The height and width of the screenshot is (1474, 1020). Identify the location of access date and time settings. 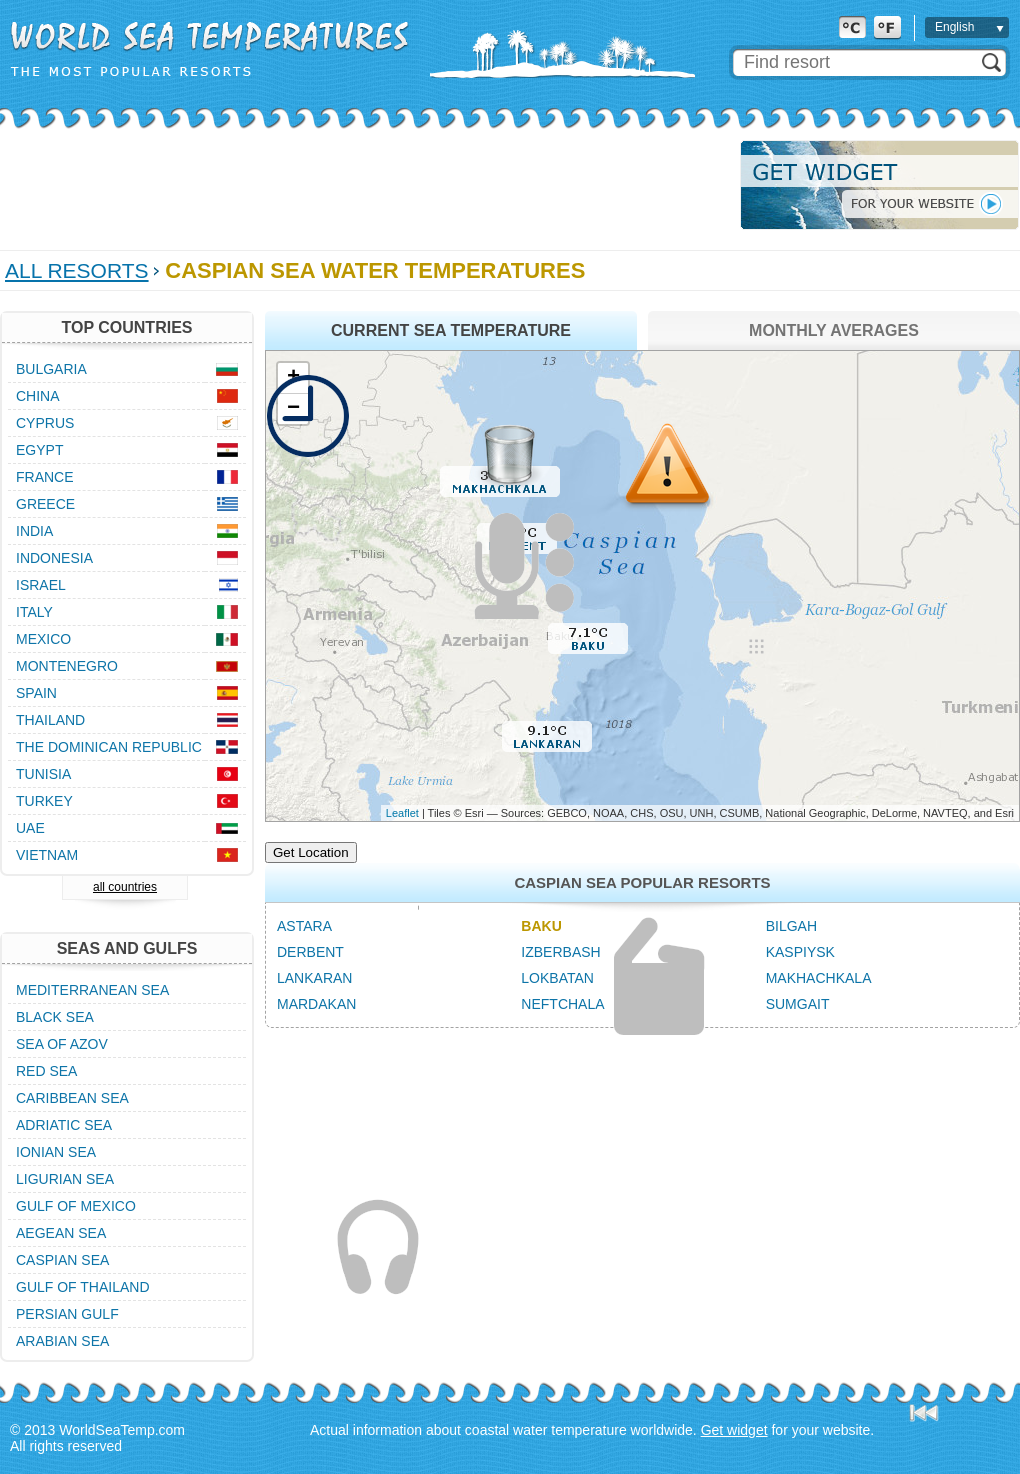
(308, 416).